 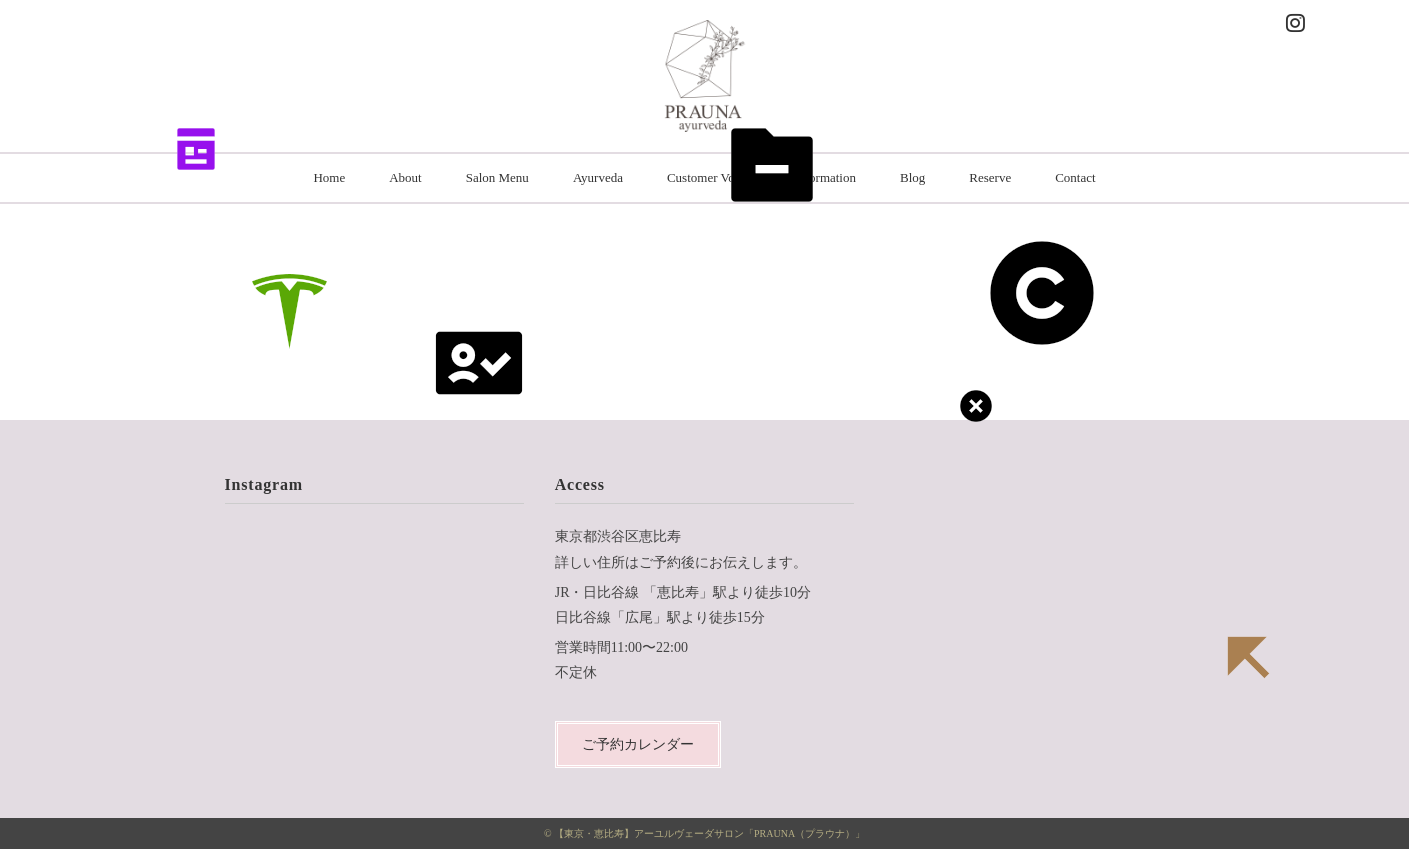 I want to click on remove a folder, so click(x=772, y=165).